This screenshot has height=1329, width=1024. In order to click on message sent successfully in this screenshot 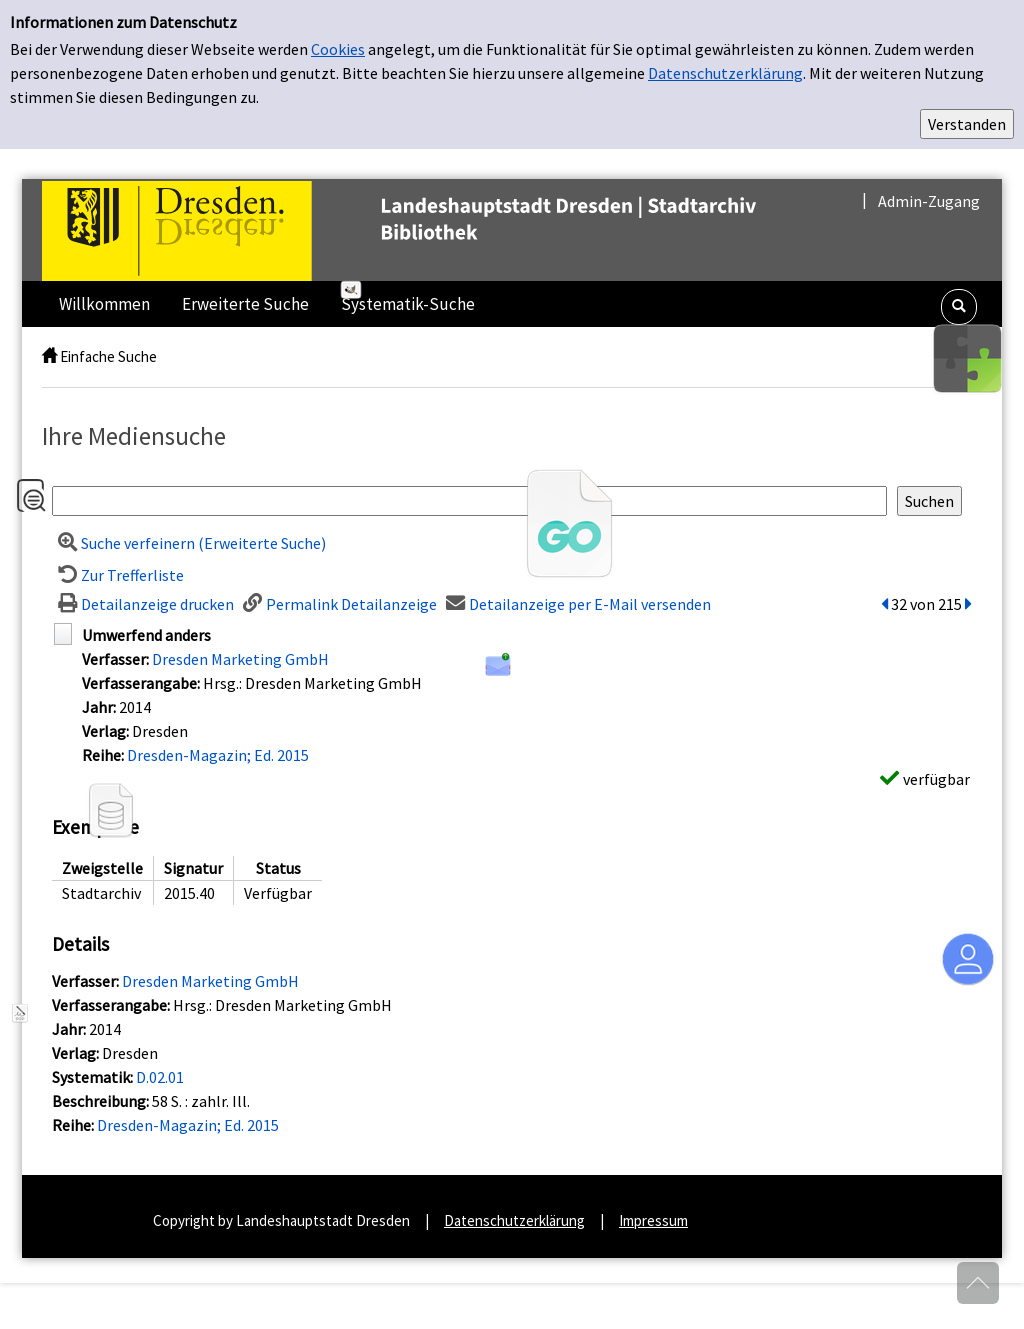, I will do `click(498, 666)`.